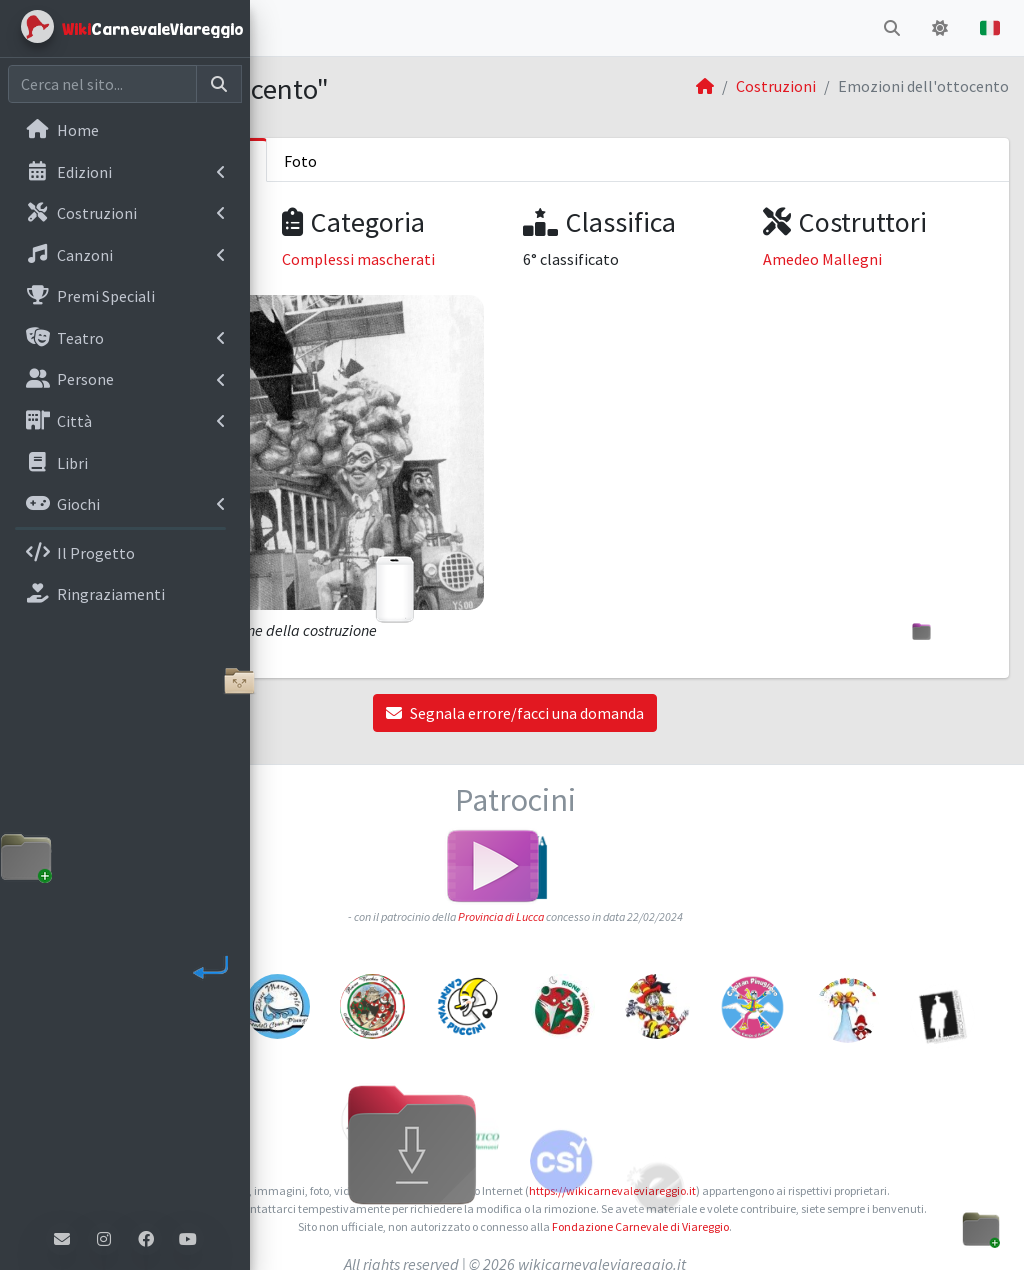  Describe the element at coordinates (210, 965) in the screenshot. I see `reply to an email message` at that location.